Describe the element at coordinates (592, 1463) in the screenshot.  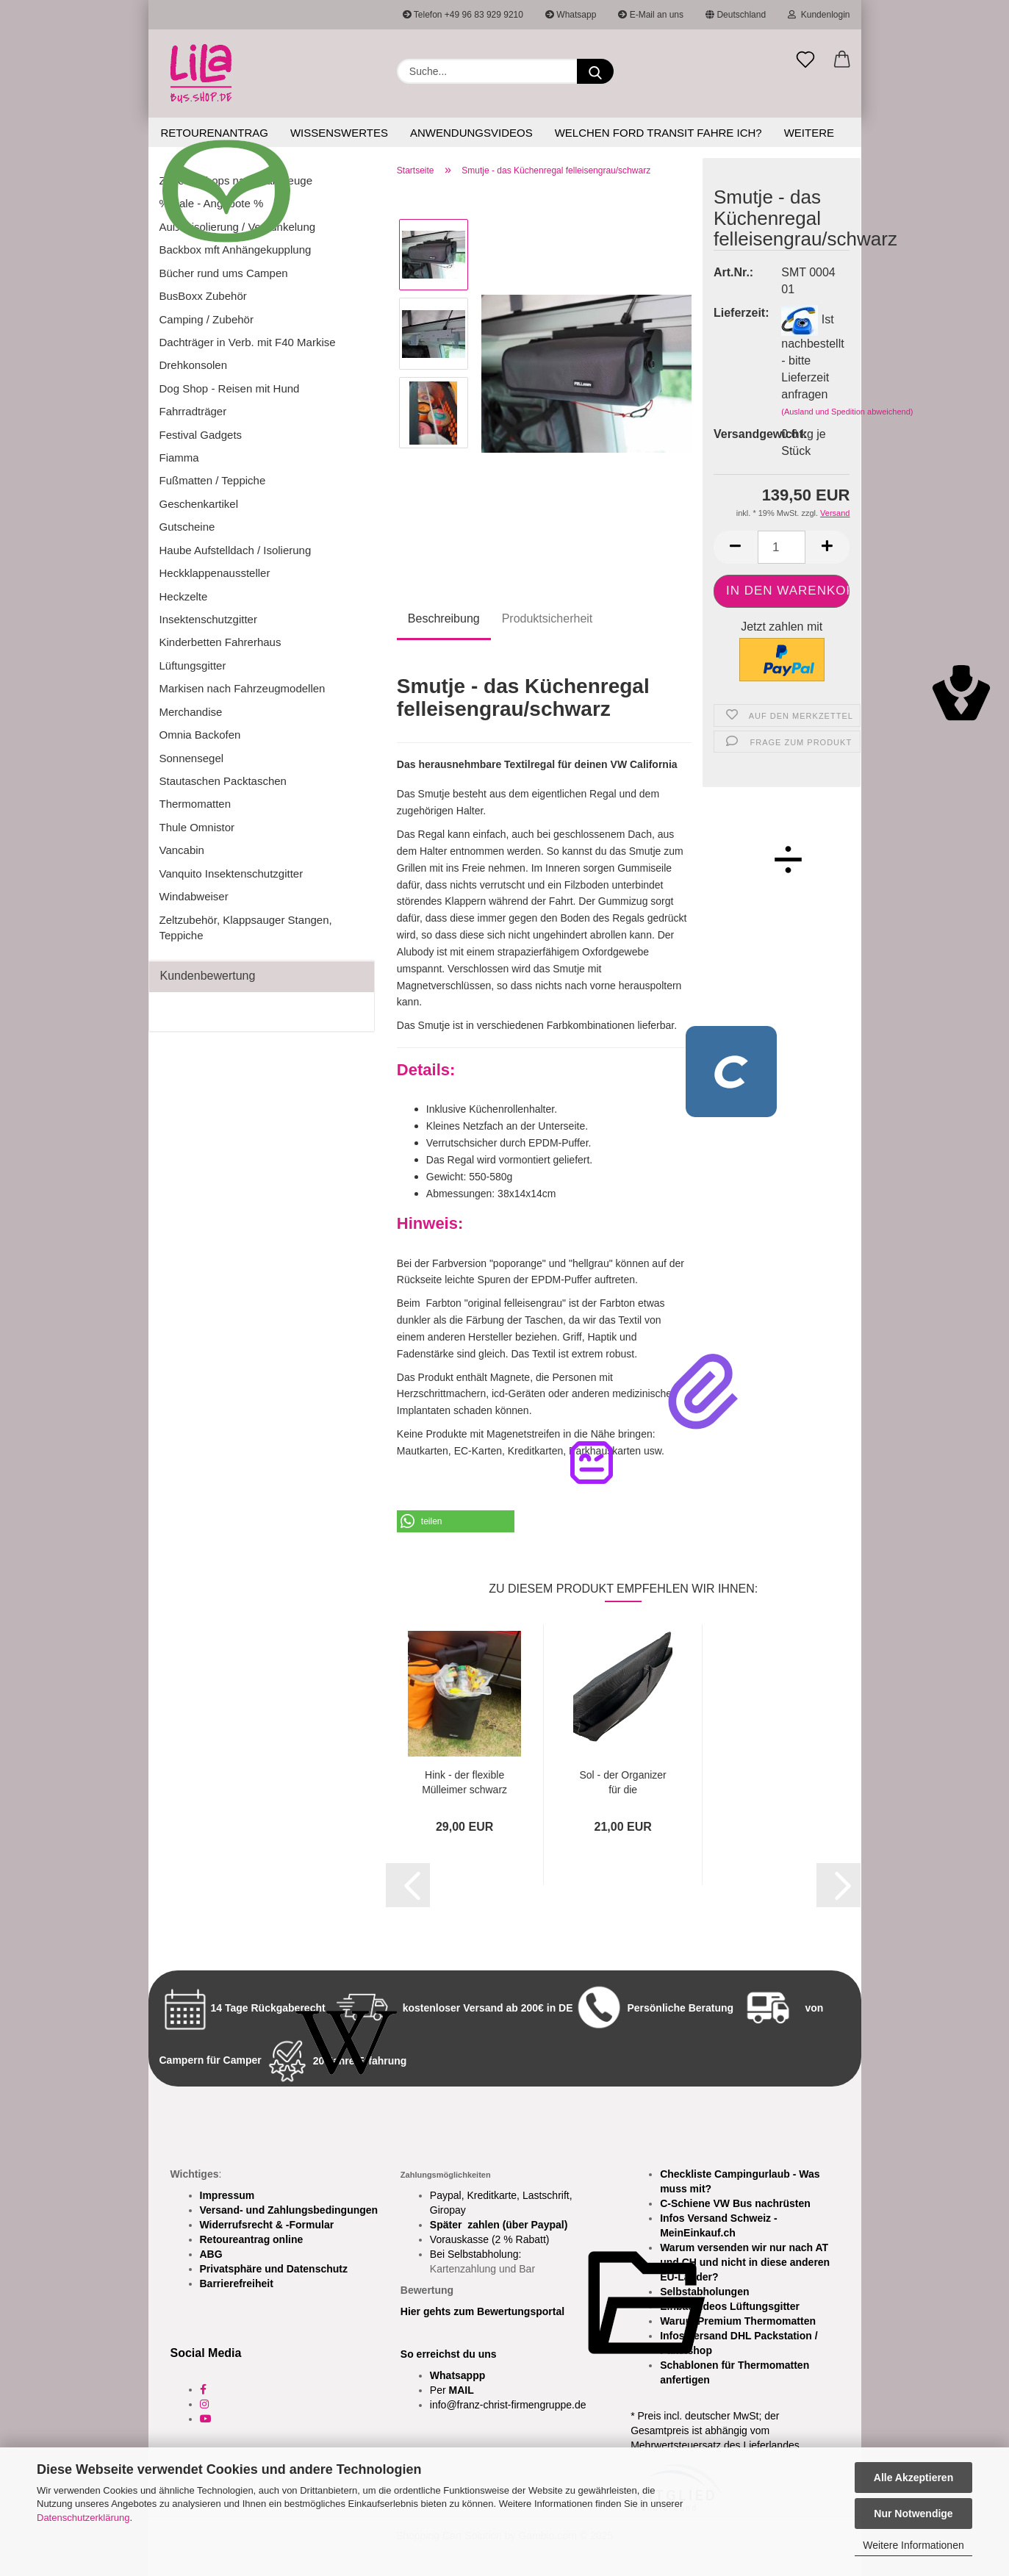
I see `robot framework logo` at that location.